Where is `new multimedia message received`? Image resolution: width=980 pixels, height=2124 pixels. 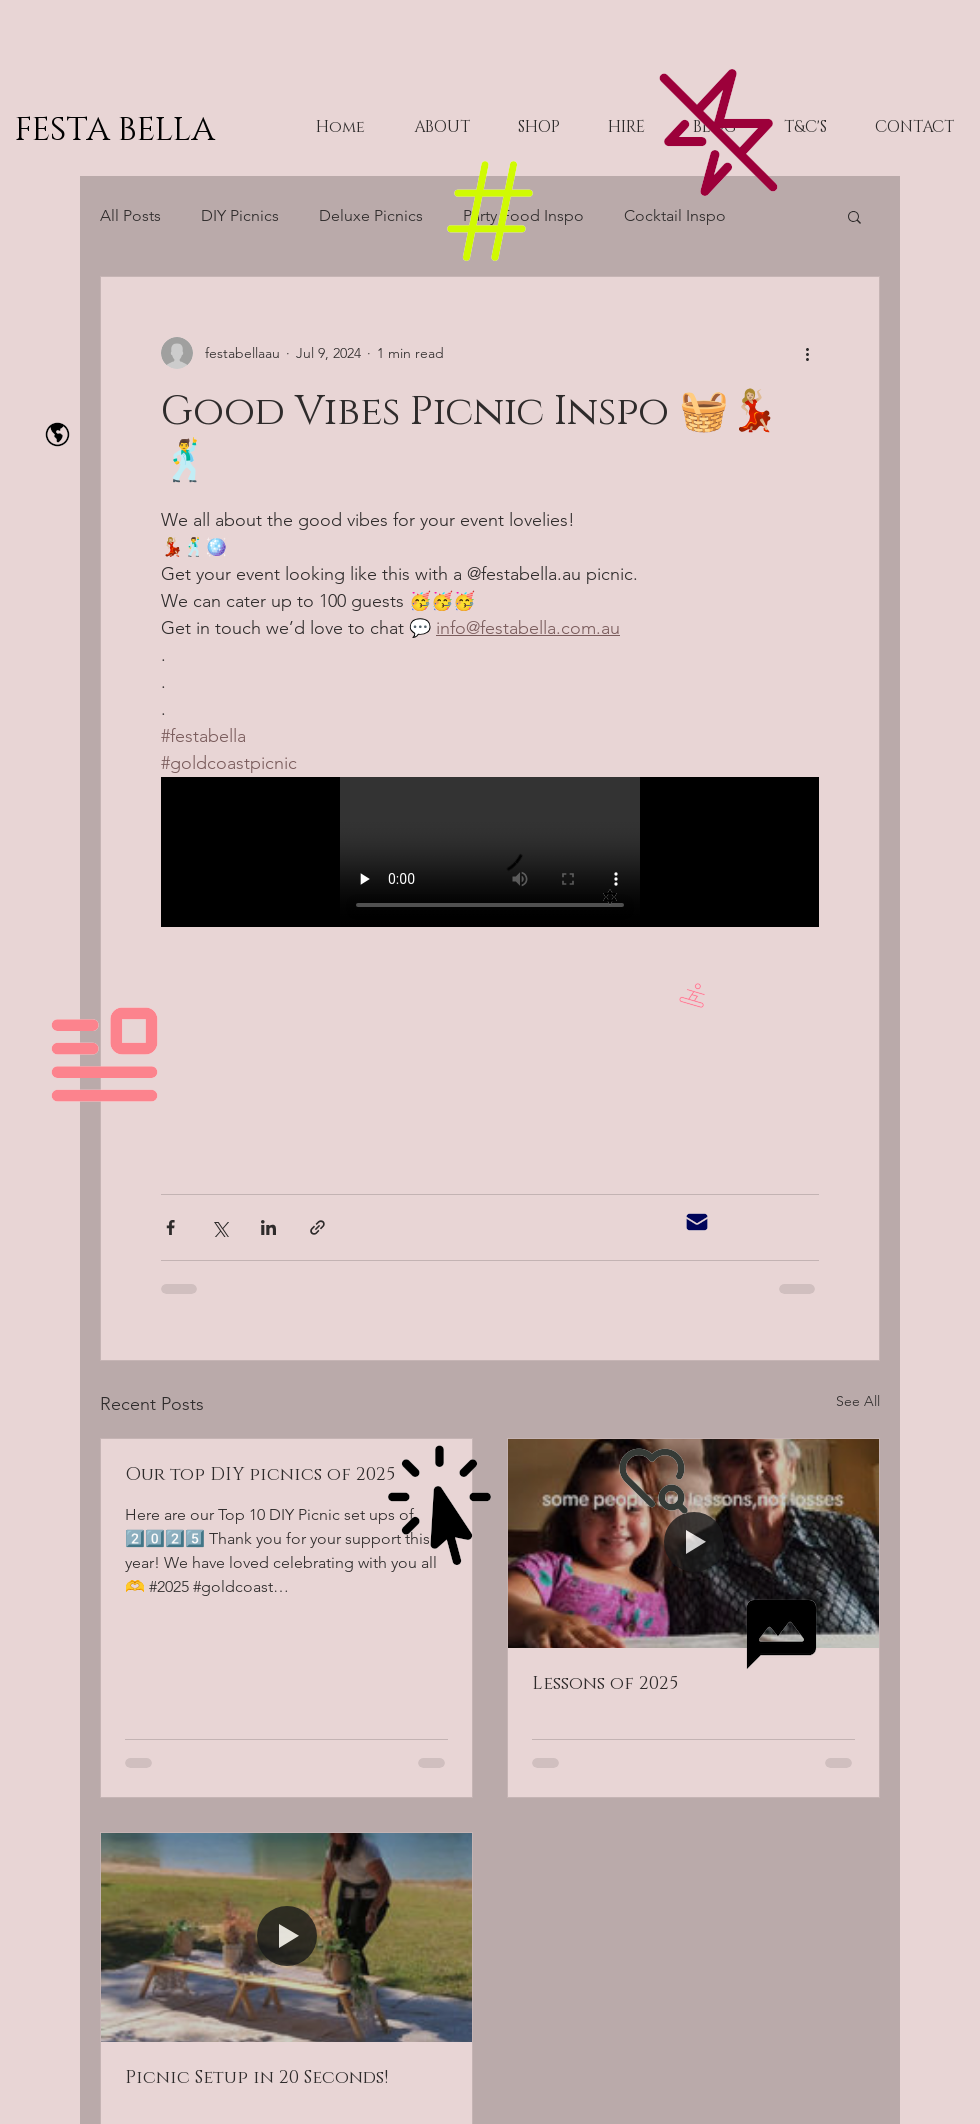
new multimedia message received is located at coordinates (781, 1634).